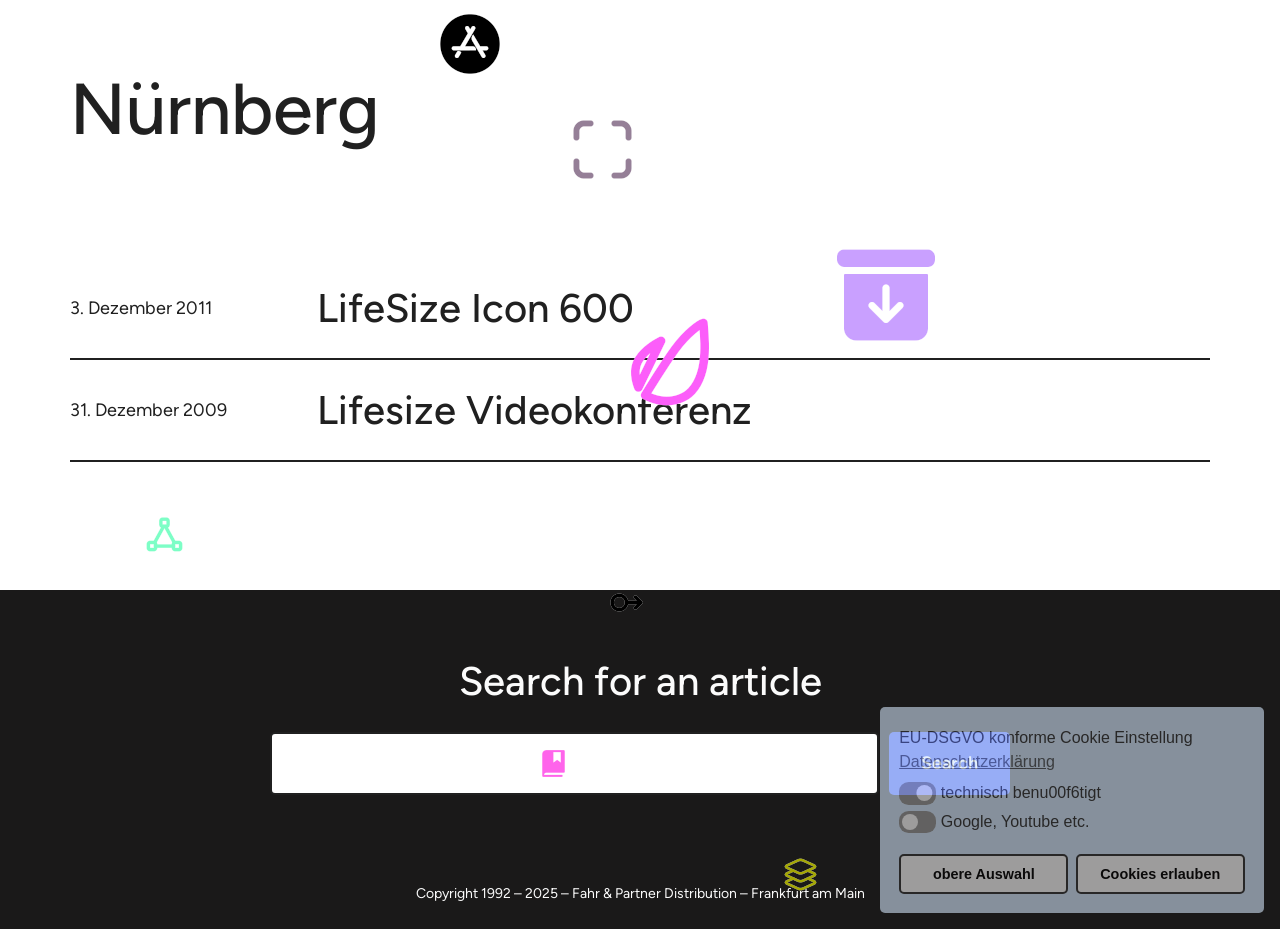 This screenshot has height=929, width=1280. Describe the element at coordinates (800, 874) in the screenshot. I see `toggle layer visibility in an editor` at that location.